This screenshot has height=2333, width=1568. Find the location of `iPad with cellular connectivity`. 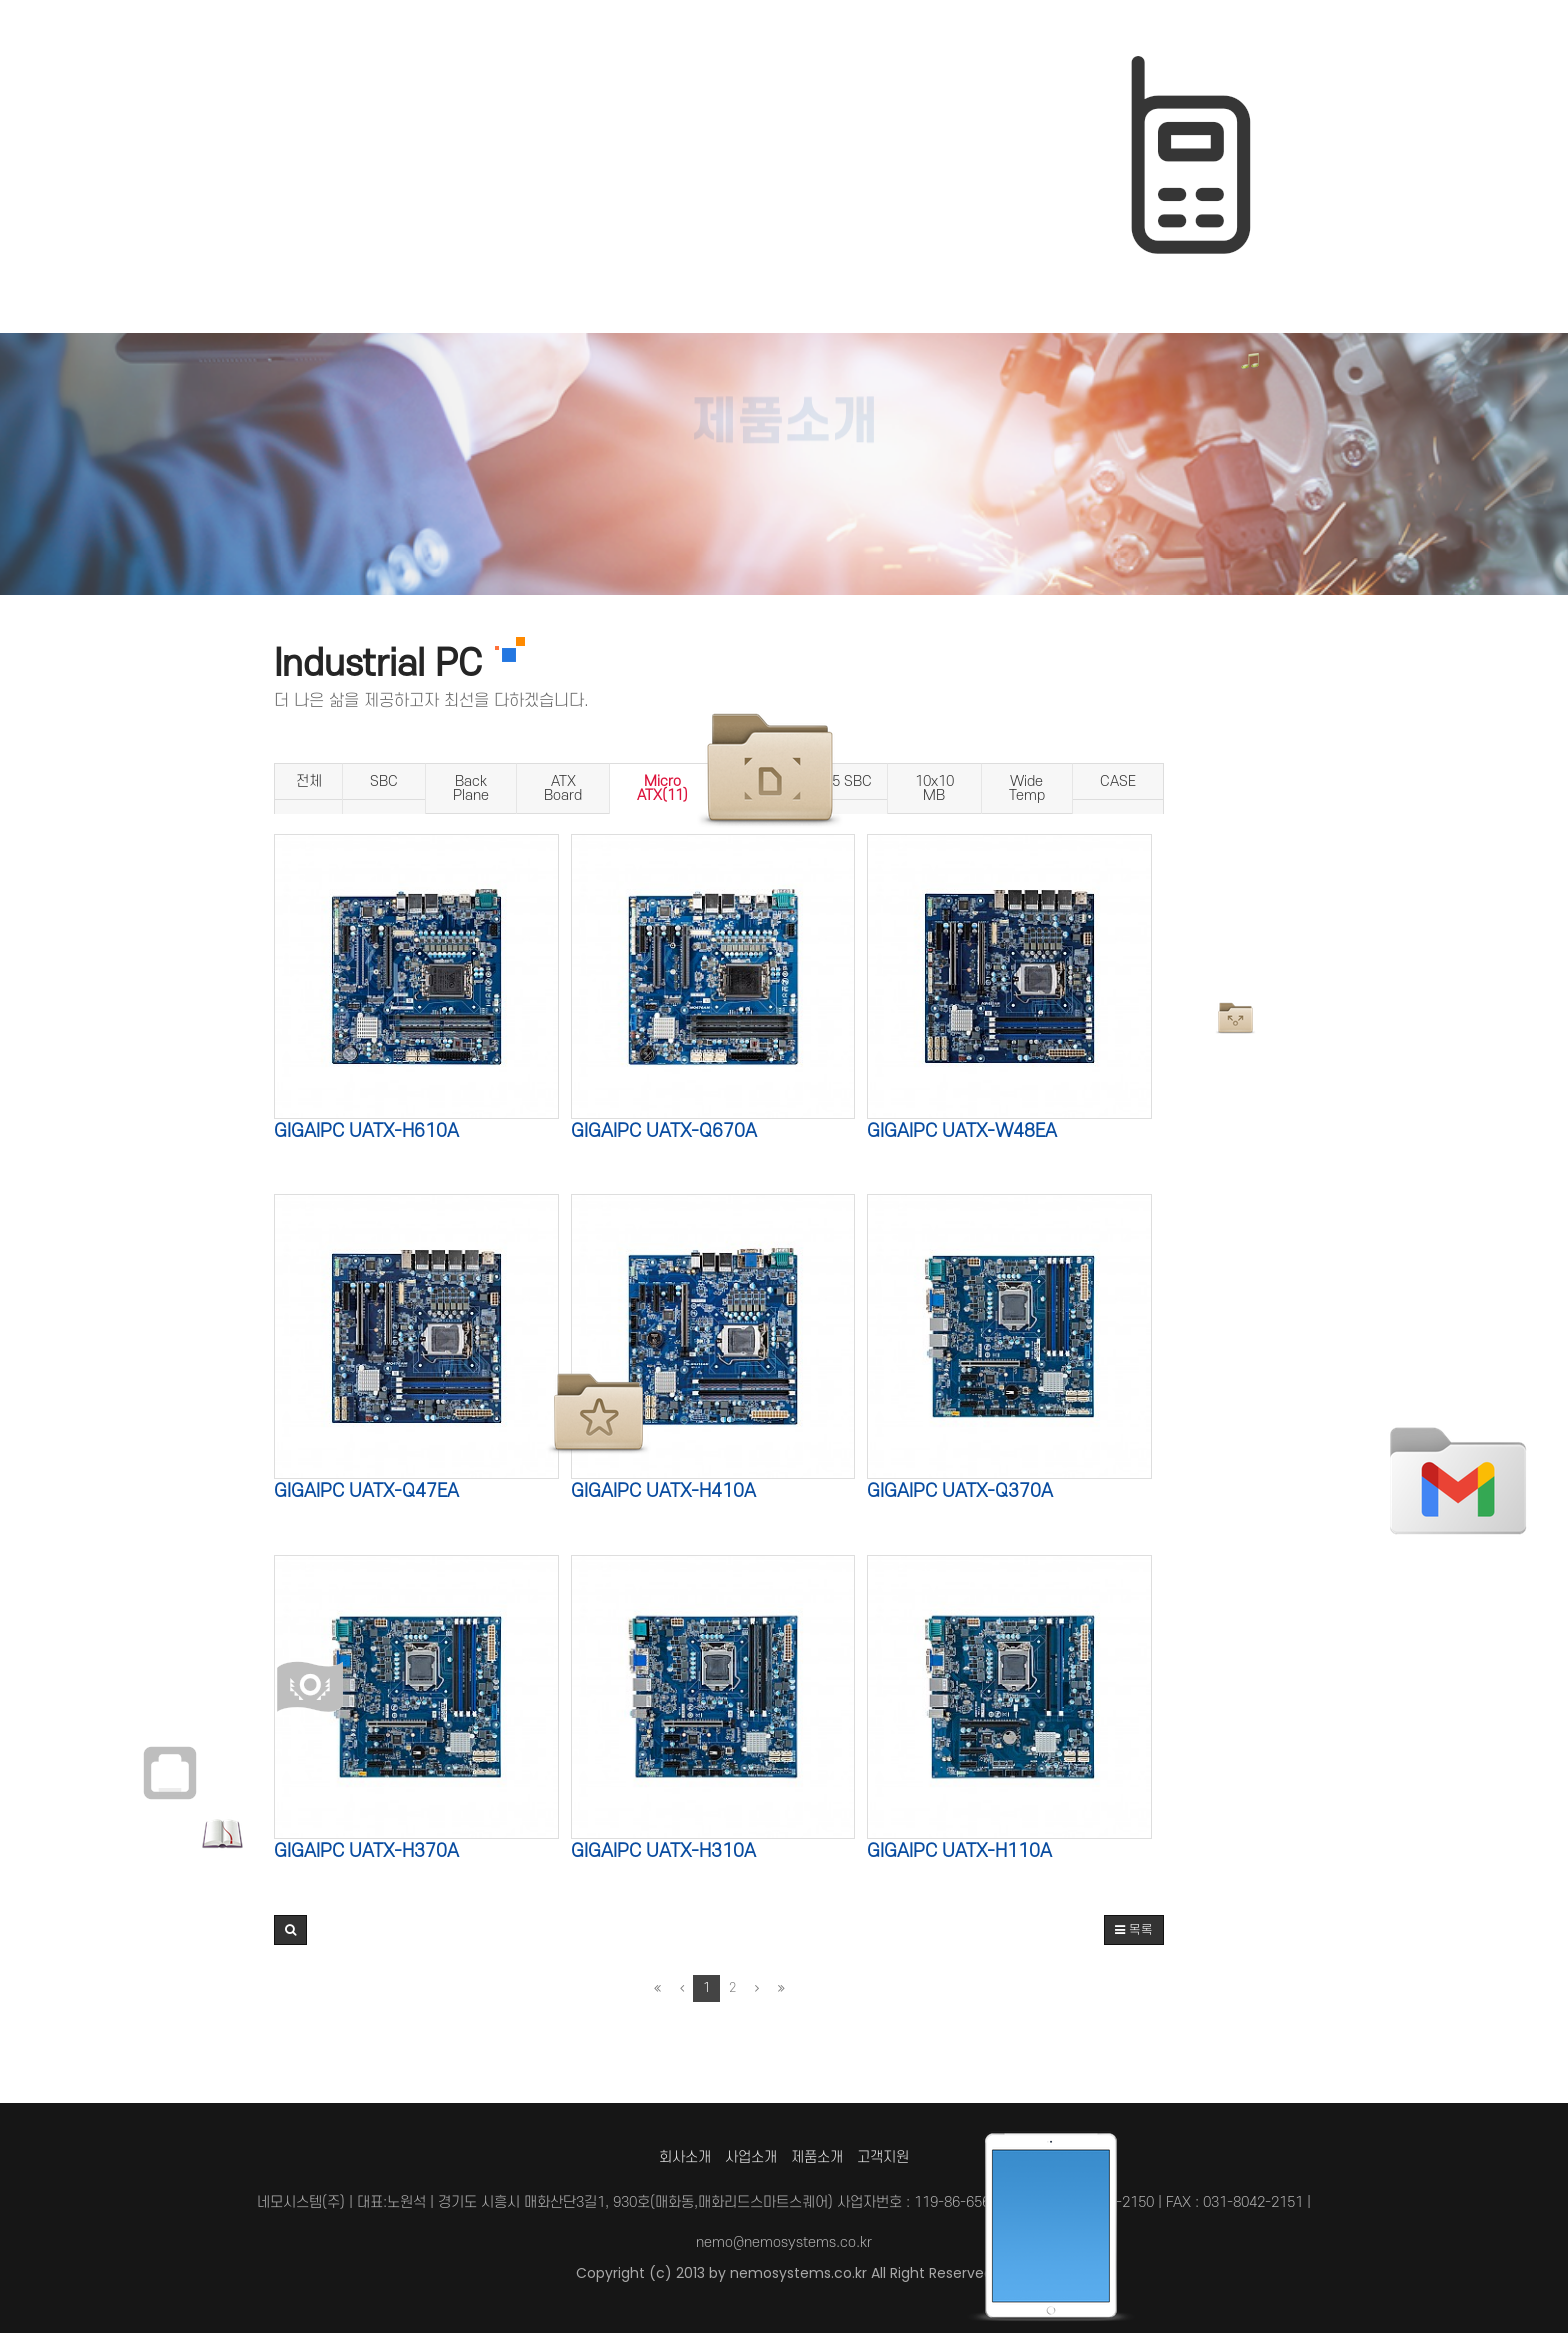

iPad with cellular connectivity is located at coordinates (1051, 2225).